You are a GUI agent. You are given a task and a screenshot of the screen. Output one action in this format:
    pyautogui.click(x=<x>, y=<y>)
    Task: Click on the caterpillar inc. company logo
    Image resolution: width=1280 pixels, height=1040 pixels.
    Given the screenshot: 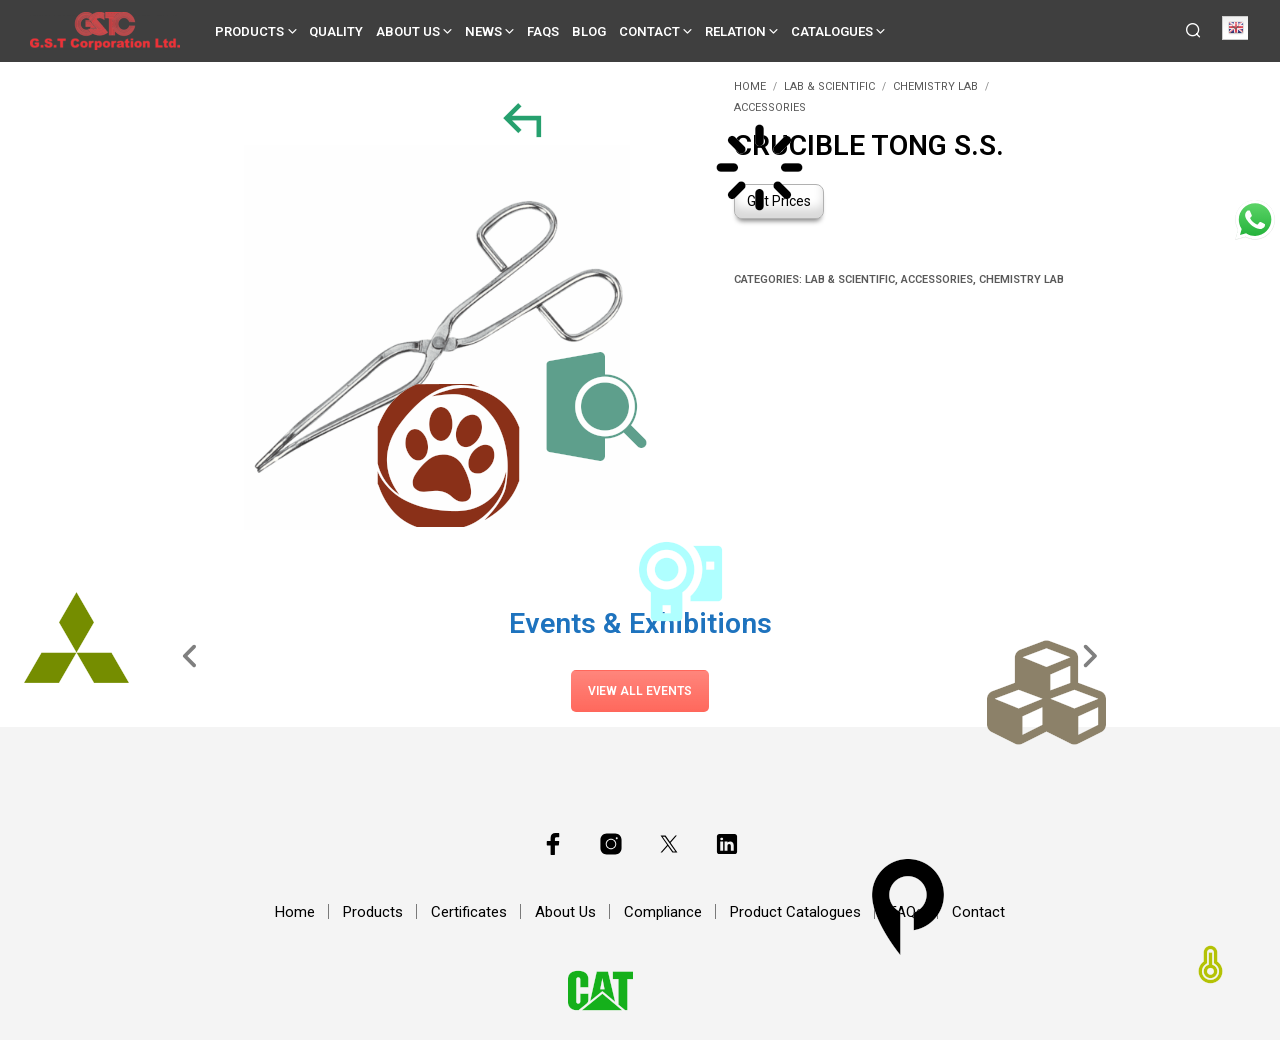 What is the action you would take?
    pyautogui.click(x=600, y=990)
    